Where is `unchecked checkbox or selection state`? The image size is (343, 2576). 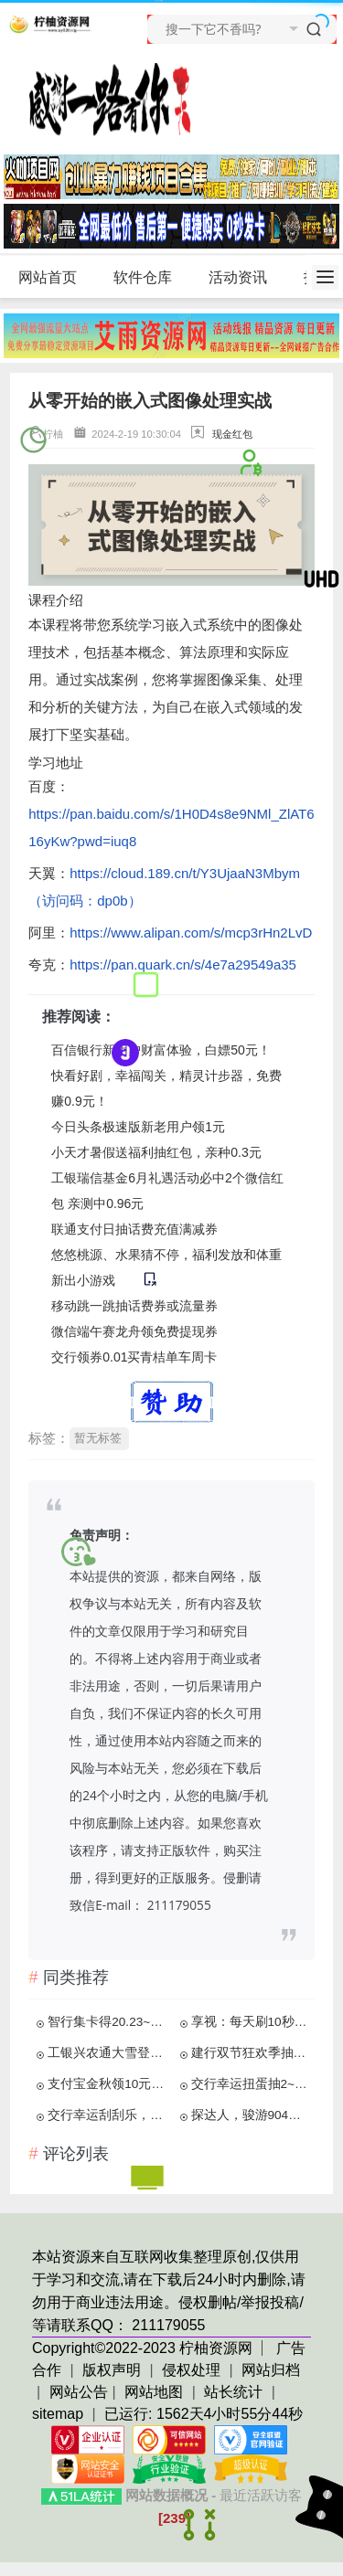
unchecked checkbox or selection state is located at coordinates (145, 984).